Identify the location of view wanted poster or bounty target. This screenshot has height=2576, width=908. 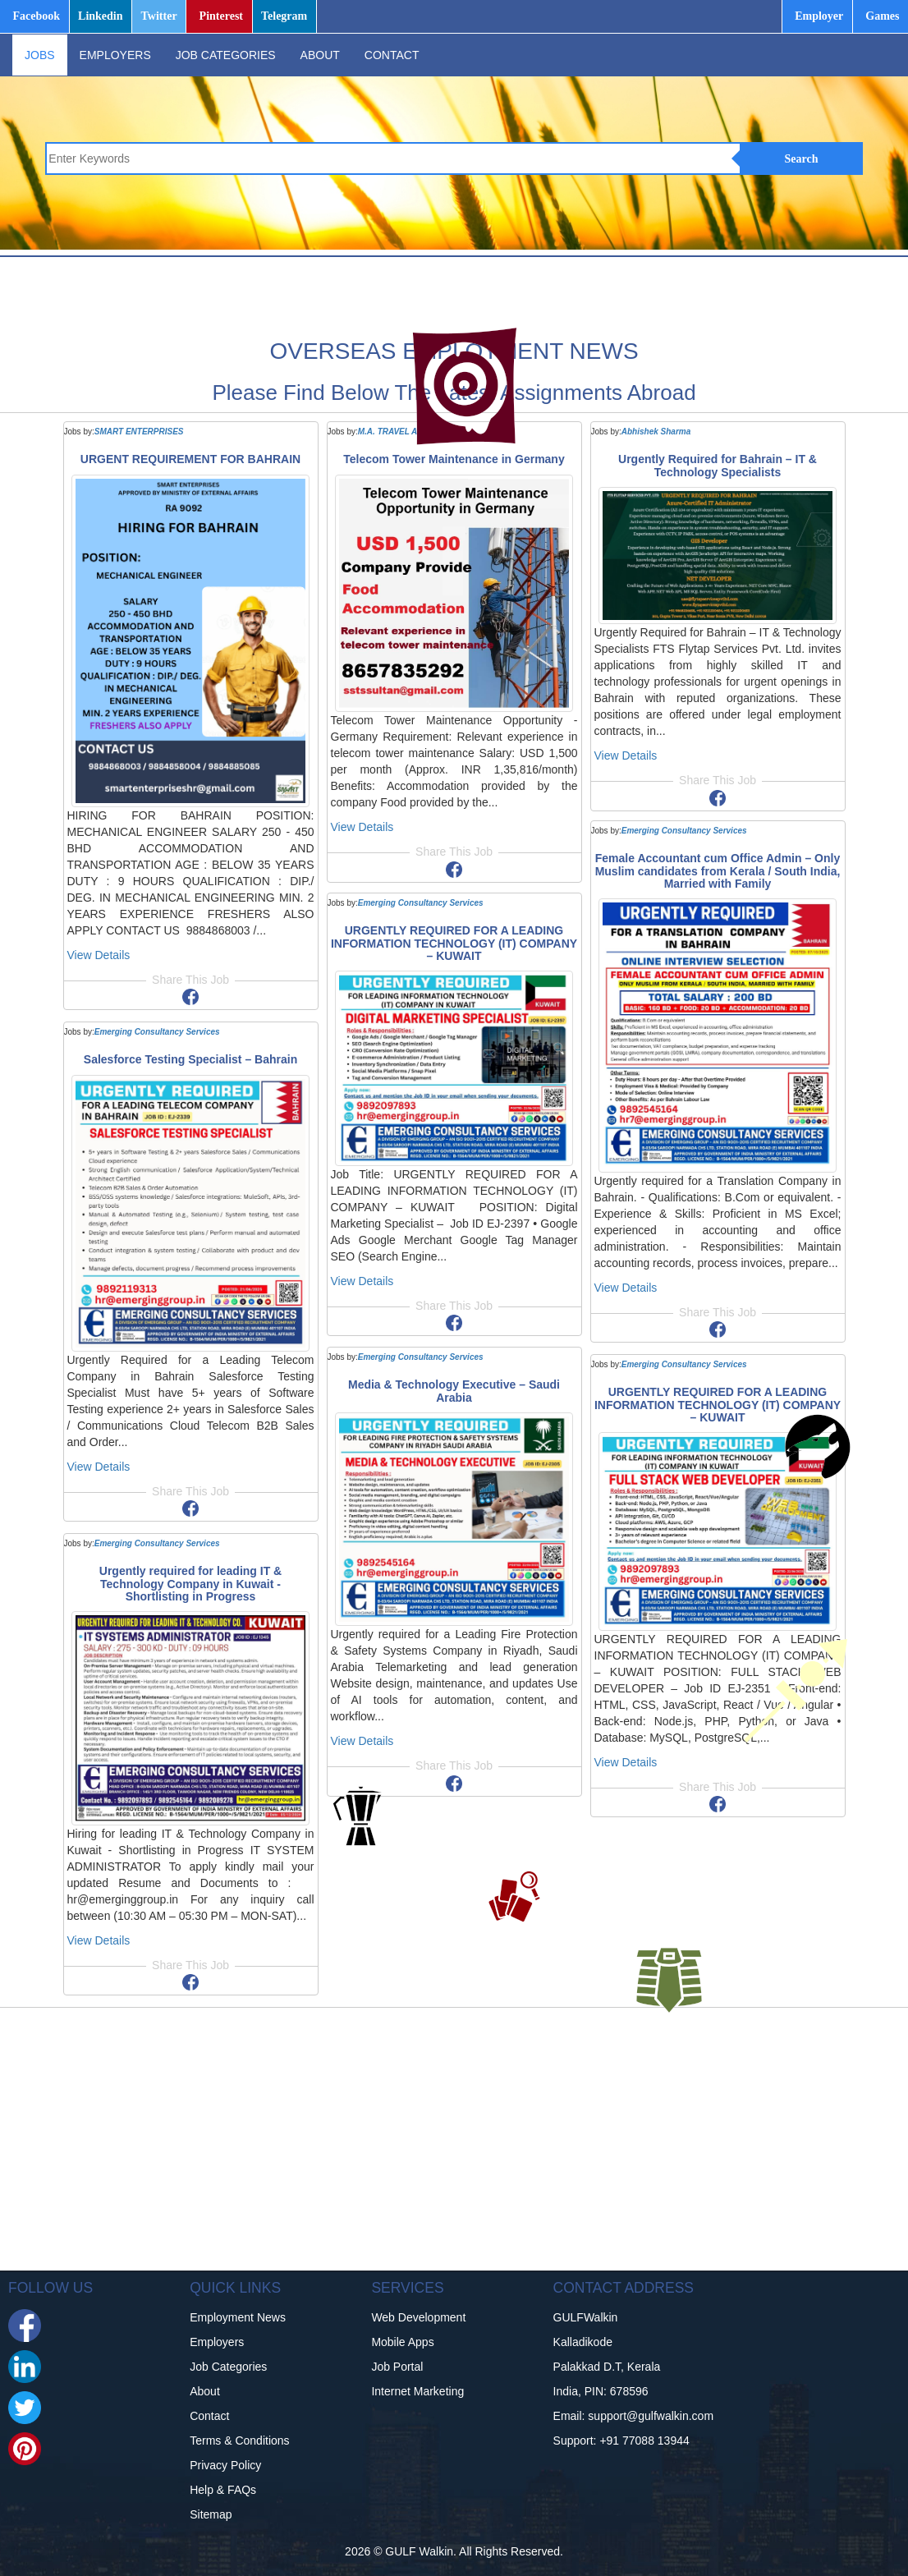
(465, 386).